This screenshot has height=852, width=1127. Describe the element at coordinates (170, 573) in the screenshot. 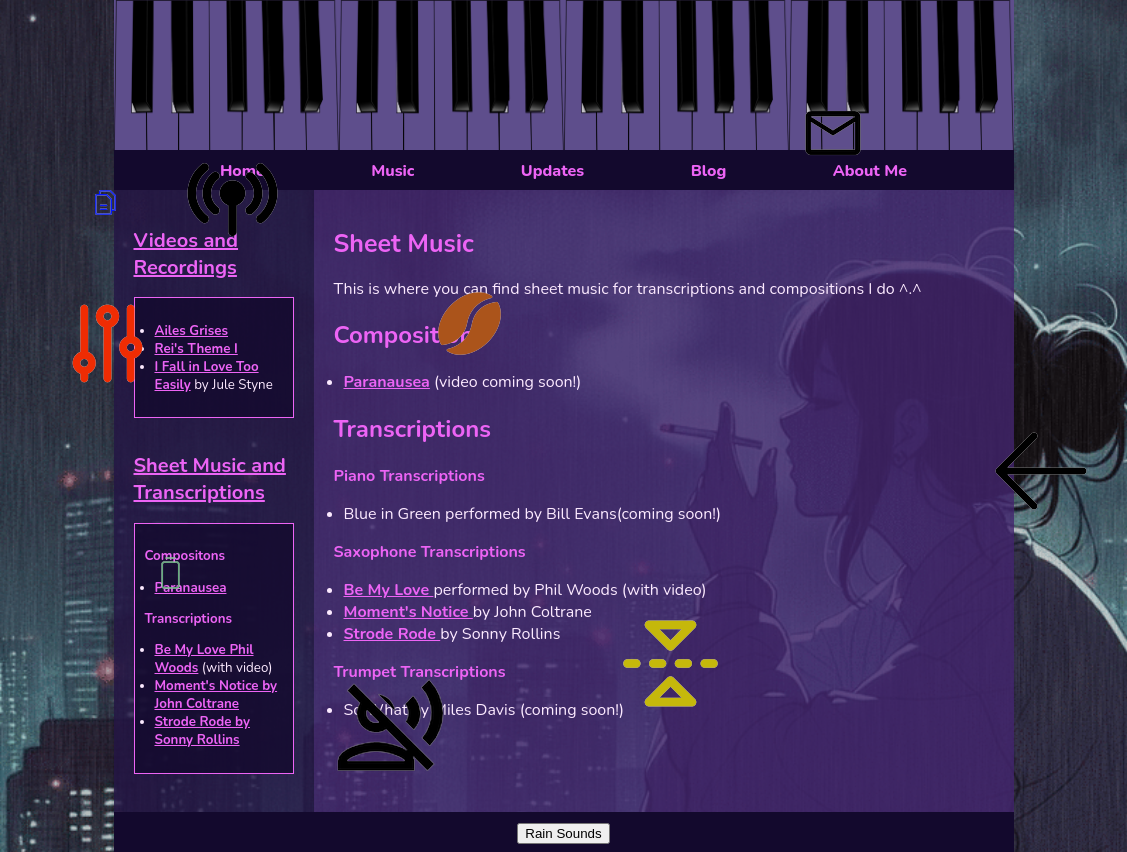

I see `indicates battery is empty or critically low` at that location.